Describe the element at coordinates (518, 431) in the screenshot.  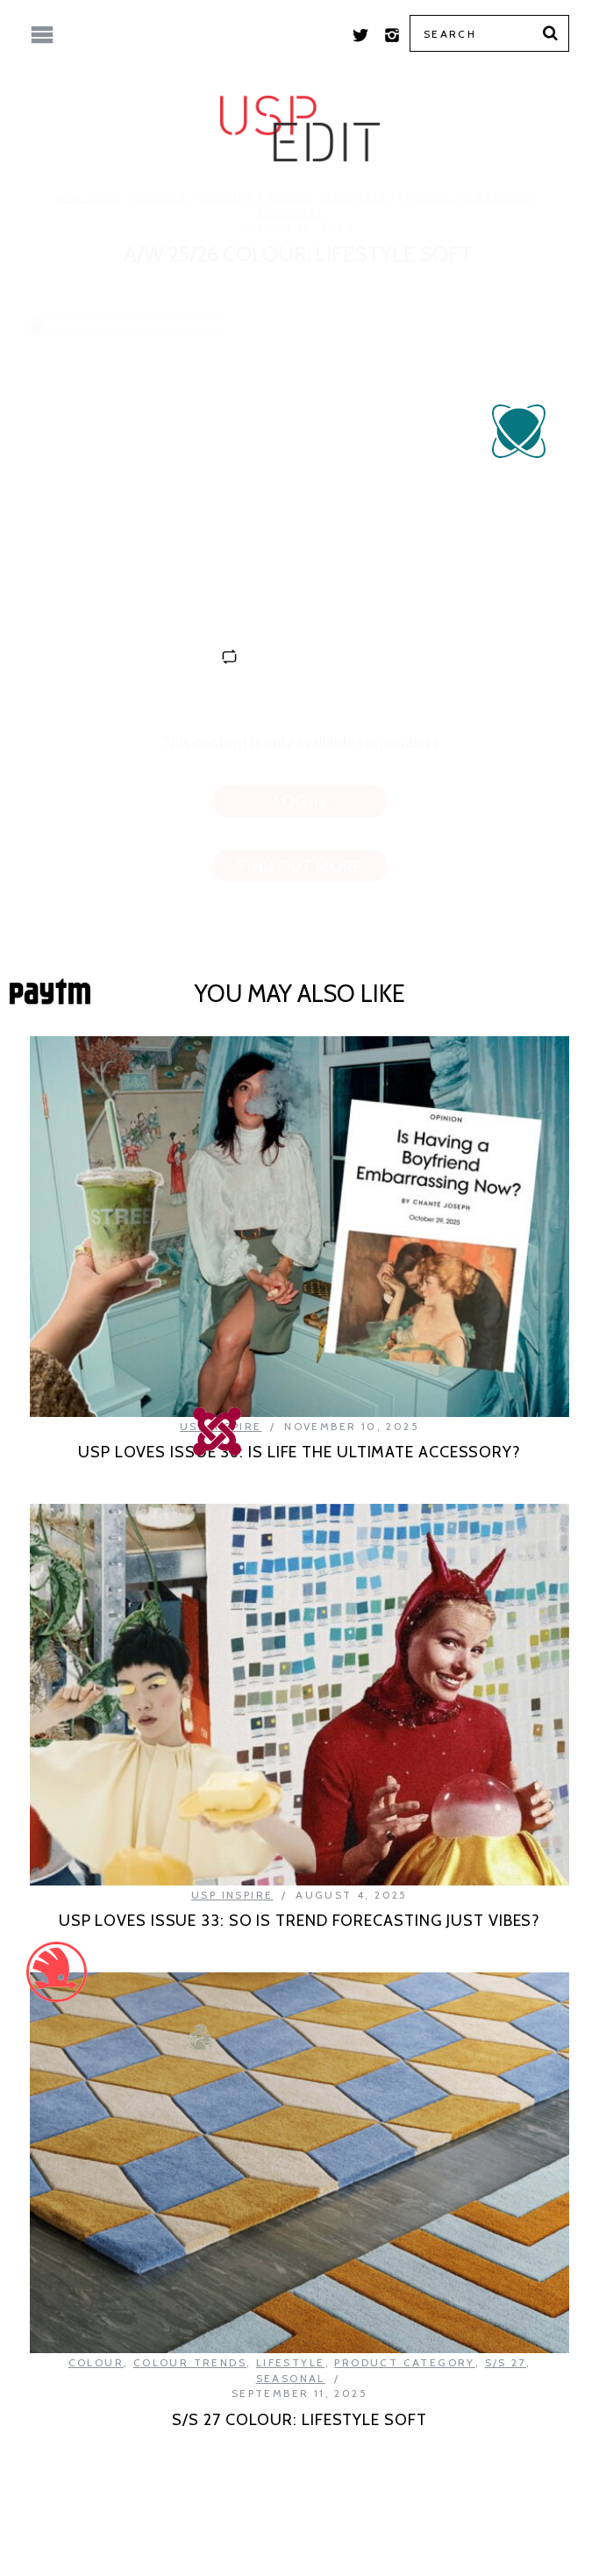
I see `ReactOS project logo` at that location.